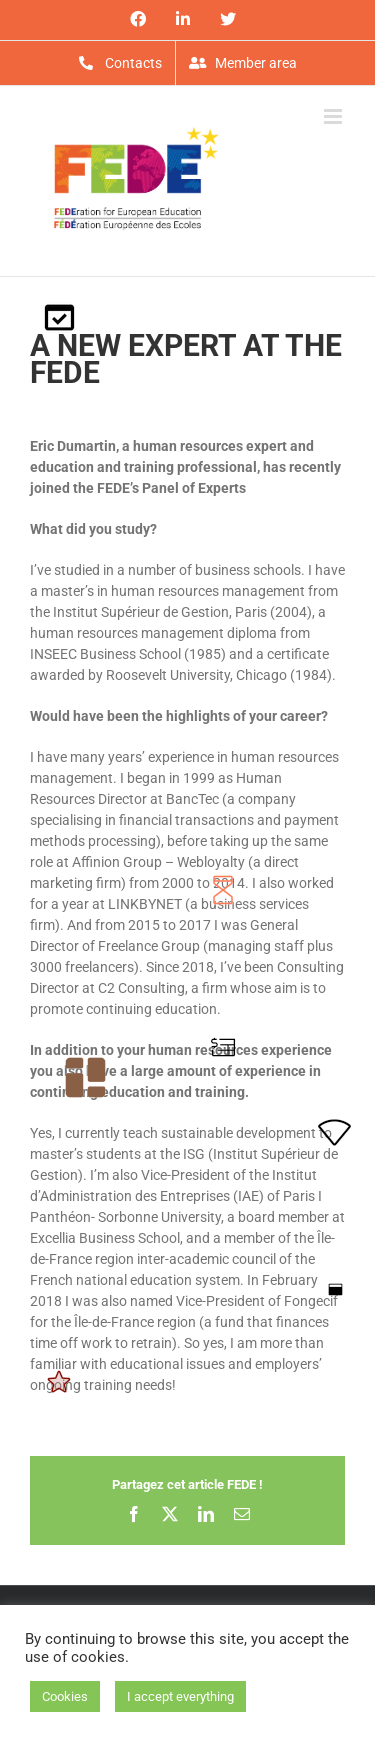 The height and width of the screenshot is (1742, 375). I want to click on no wifi signal available, so click(334, 1132).